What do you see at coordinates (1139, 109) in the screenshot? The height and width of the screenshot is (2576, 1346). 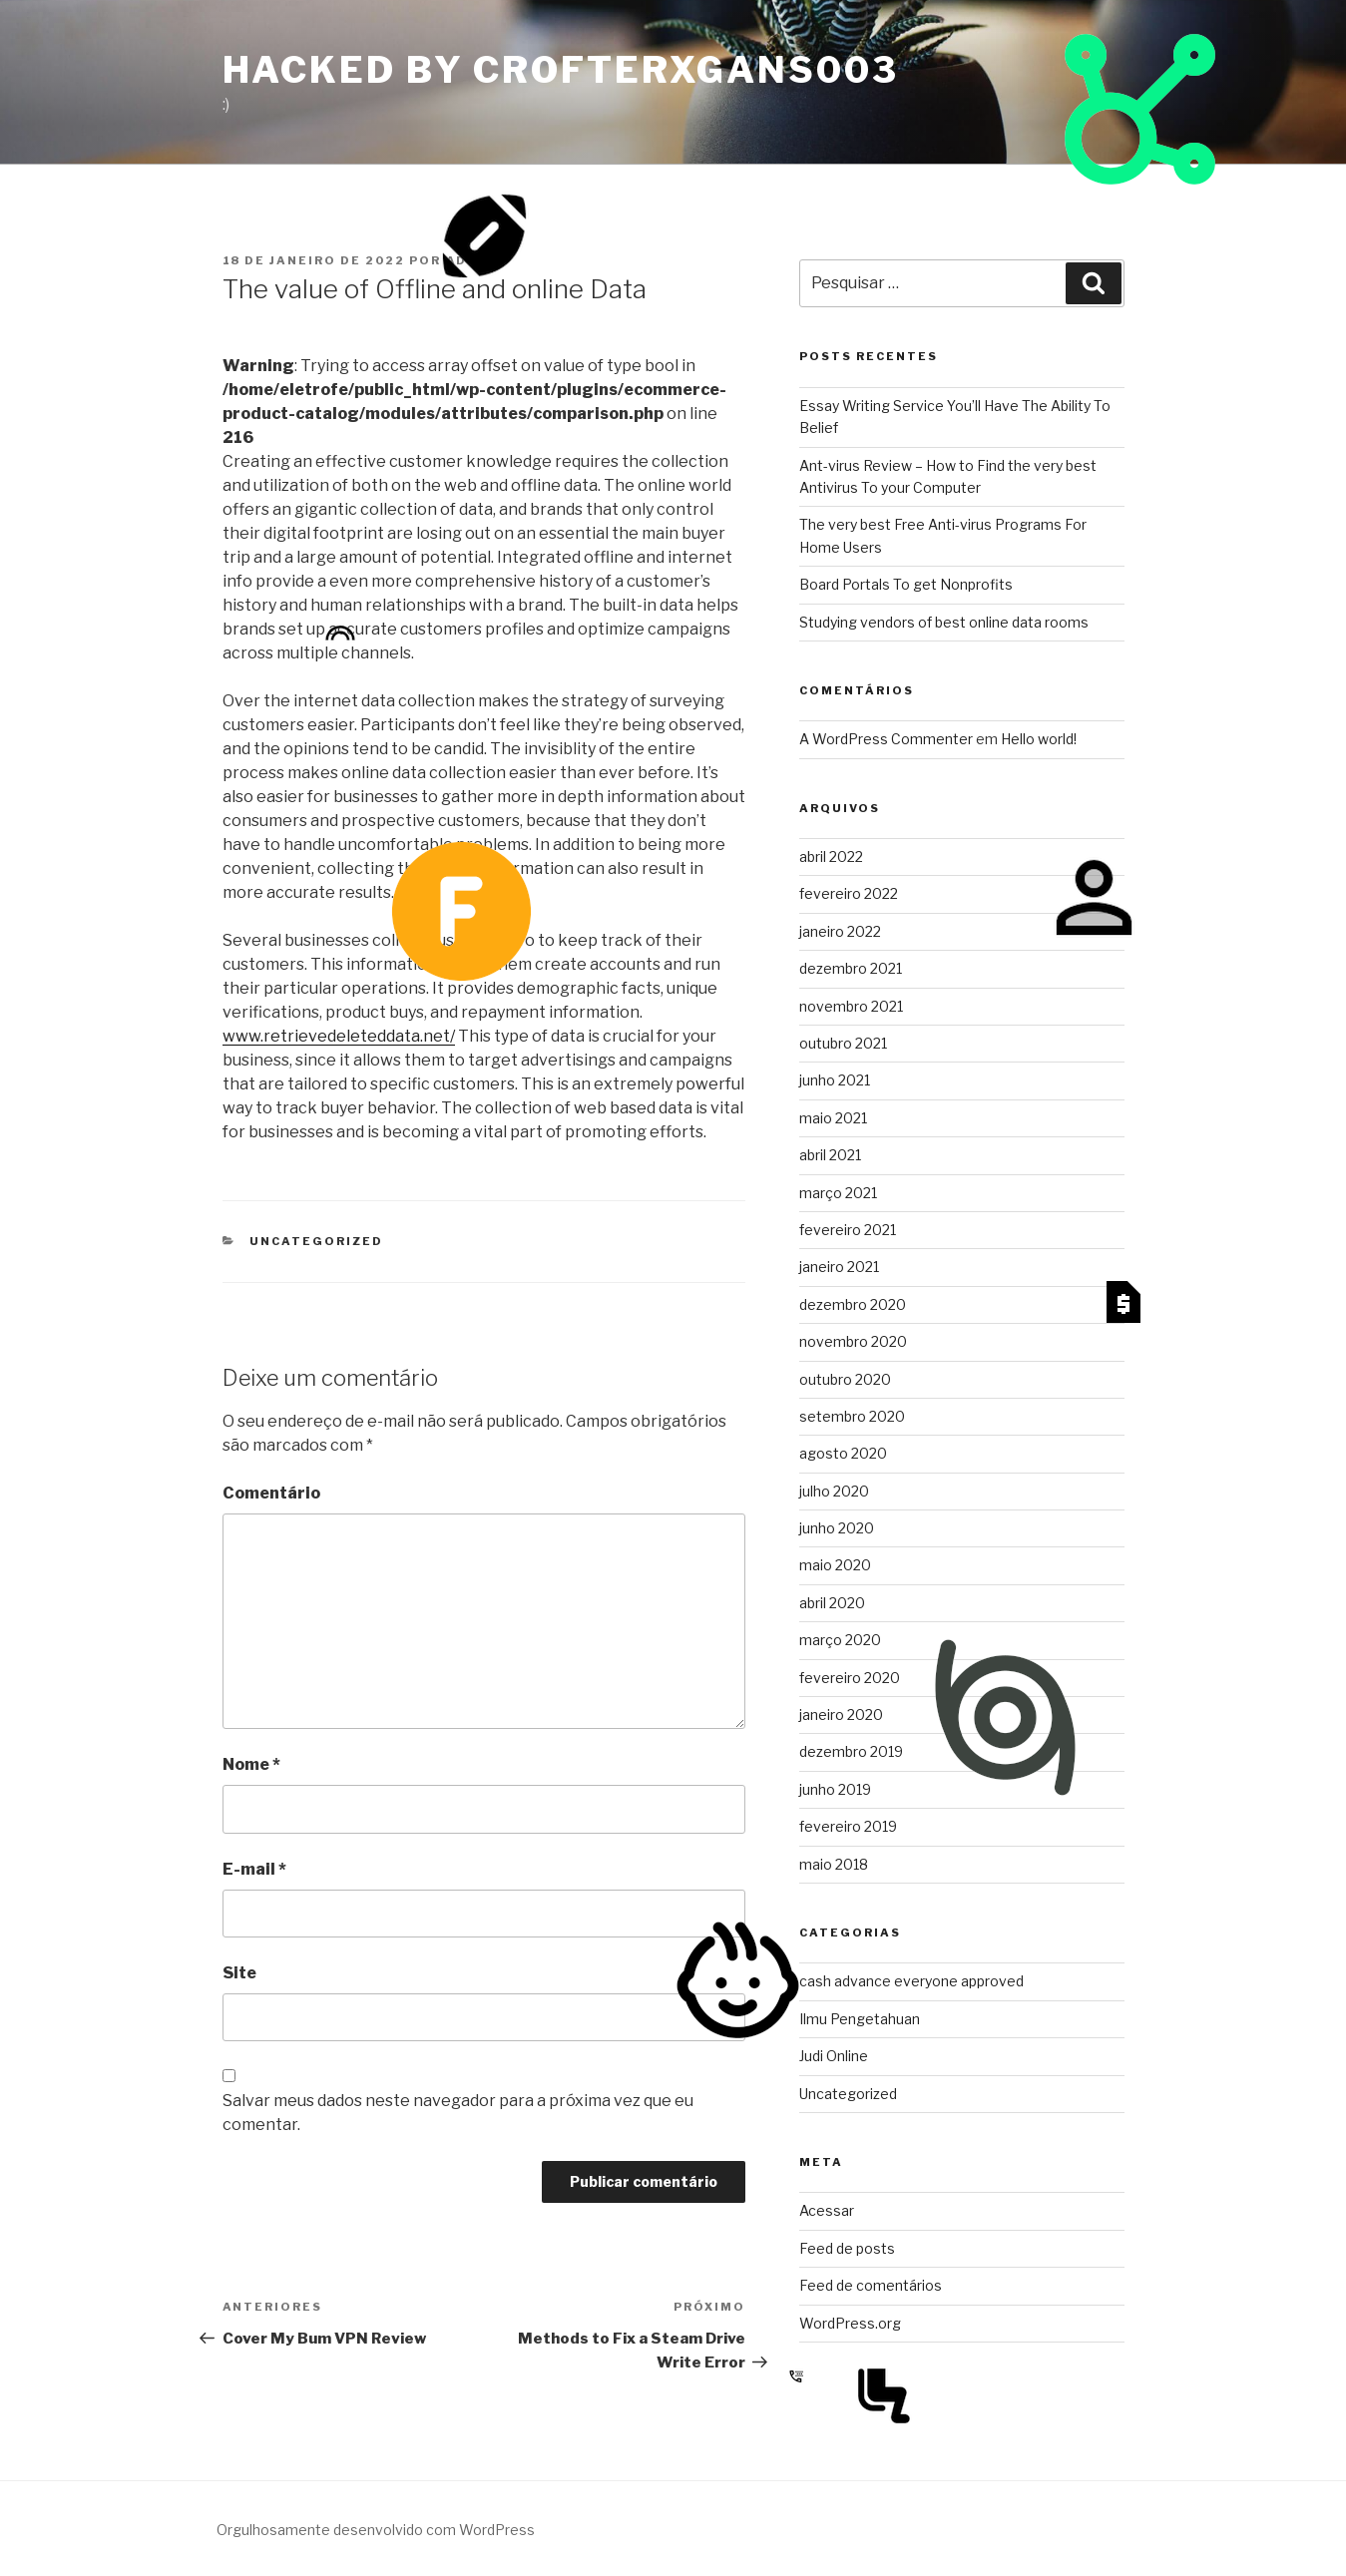 I see `access affiliate or referral program` at bounding box center [1139, 109].